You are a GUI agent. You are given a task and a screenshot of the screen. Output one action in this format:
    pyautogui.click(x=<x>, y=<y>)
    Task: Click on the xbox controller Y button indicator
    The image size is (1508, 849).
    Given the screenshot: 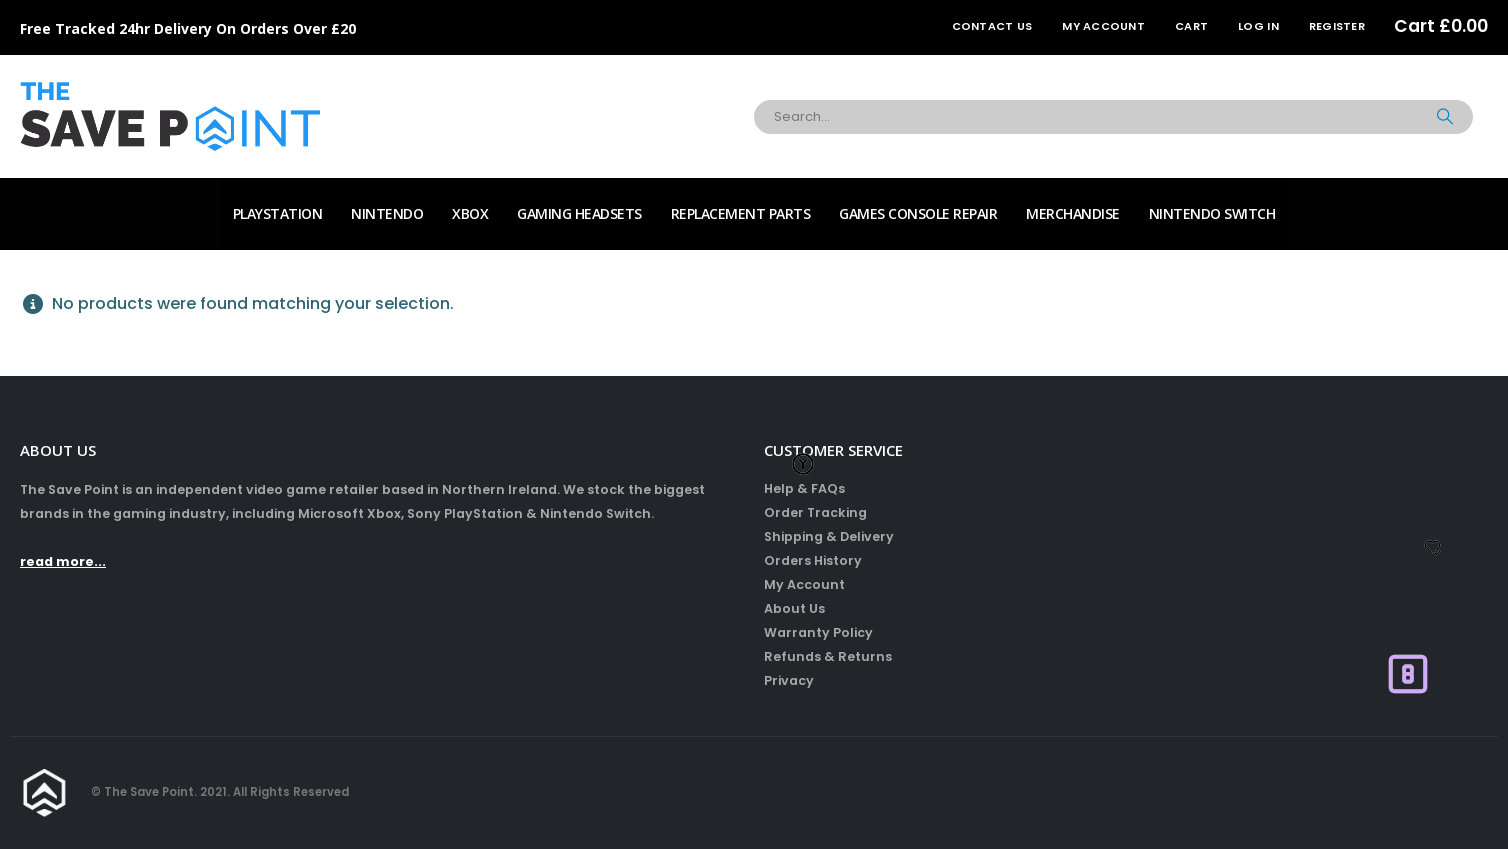 What is the action you would take?
    pyautogui.click(x=803, y=464)
    